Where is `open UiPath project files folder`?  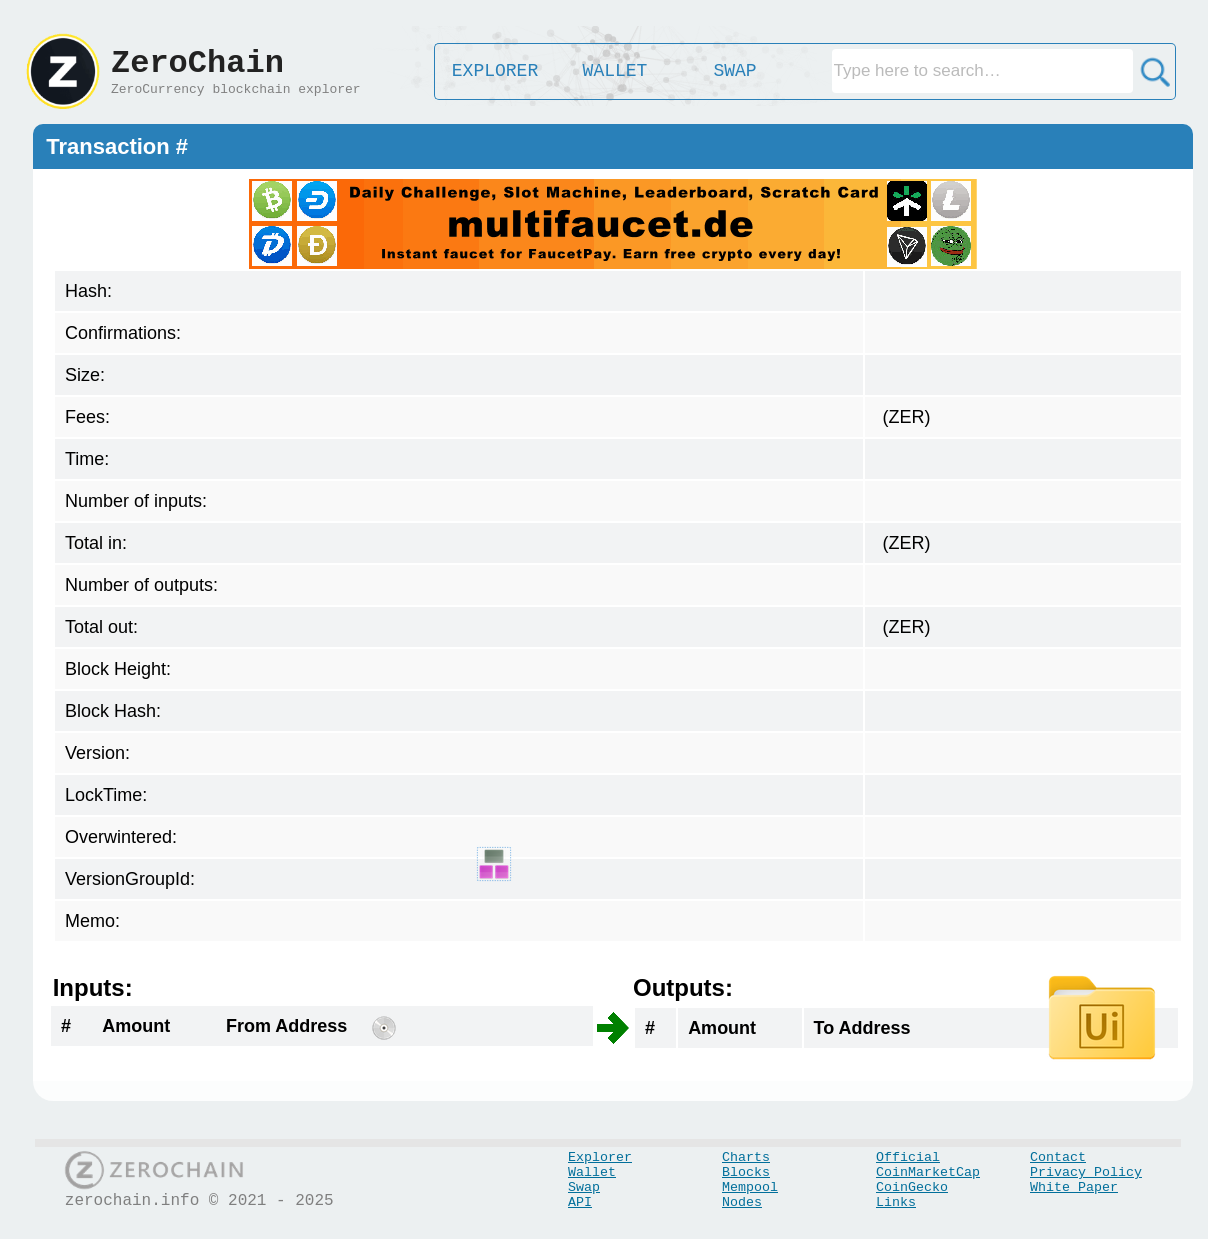 open UiPath project files folder is located at coordinates (1101, 1020).